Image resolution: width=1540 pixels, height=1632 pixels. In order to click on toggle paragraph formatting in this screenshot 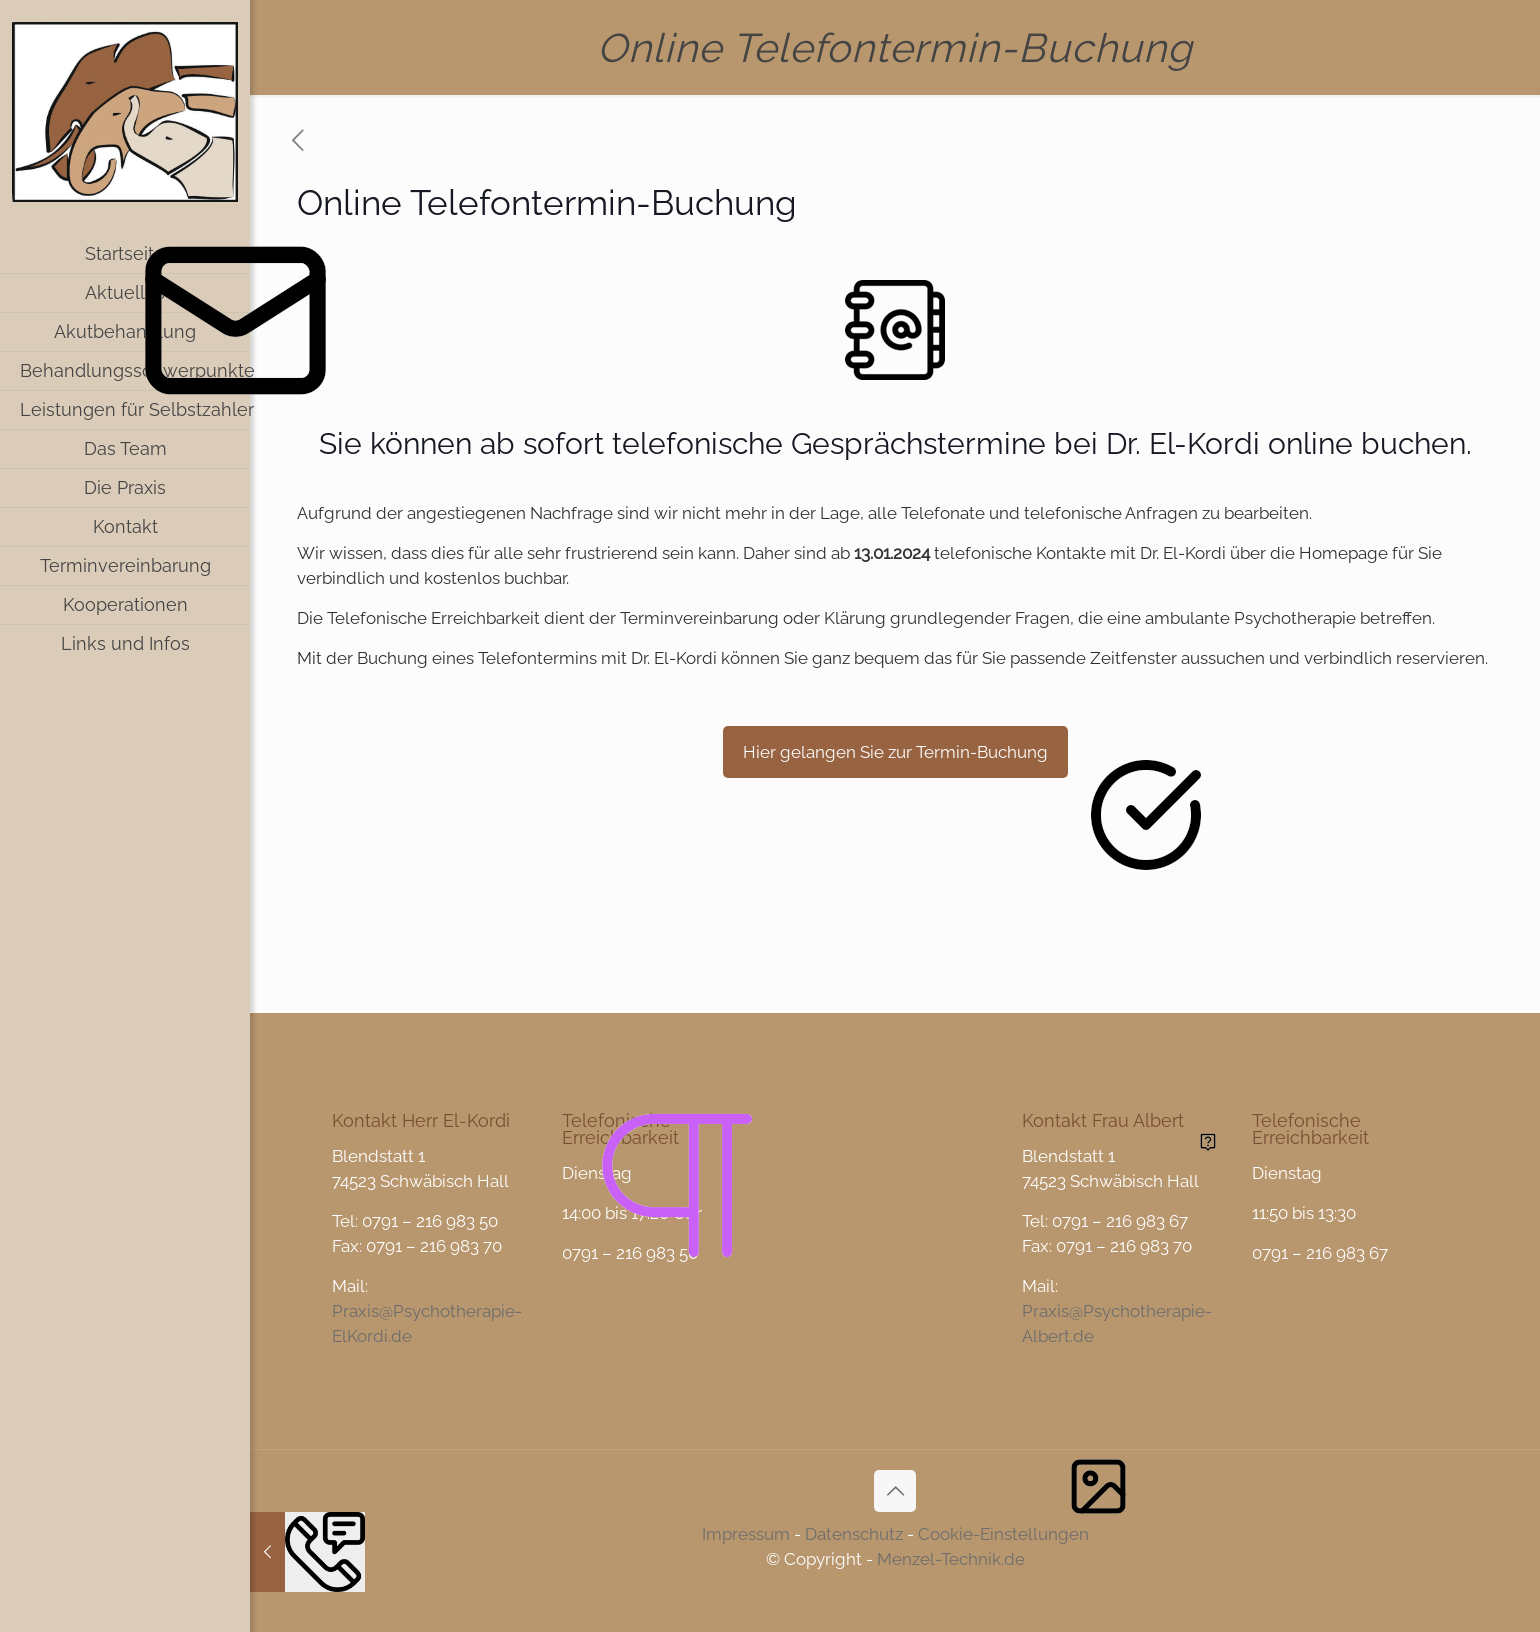, I will do `click(680, 1185)`.